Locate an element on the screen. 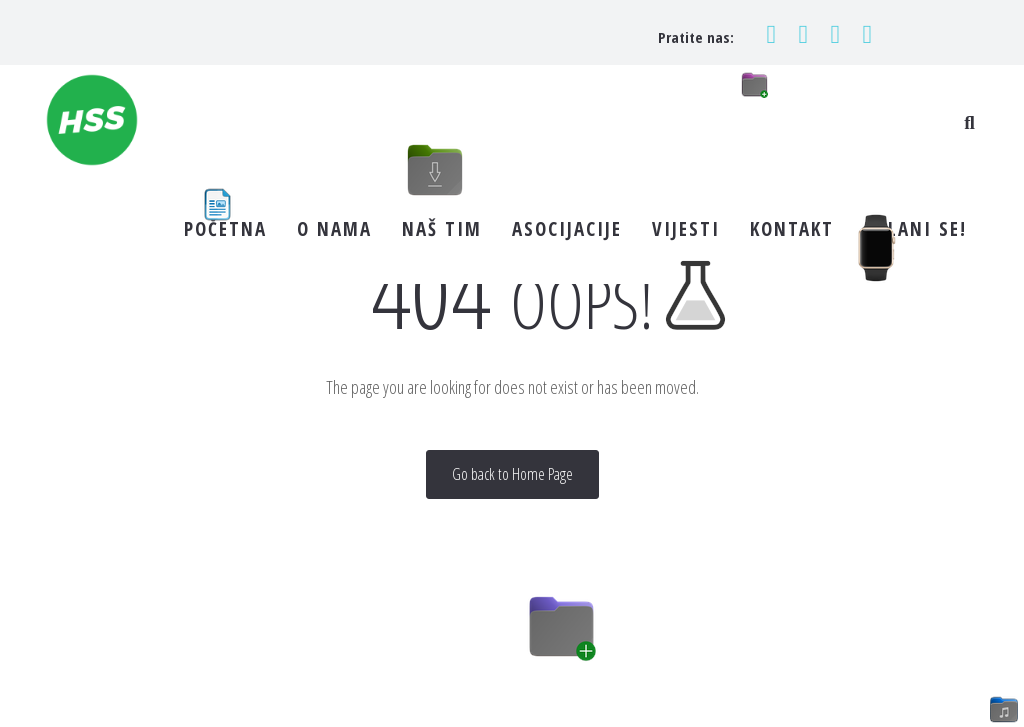 The height and width of the screenshot is (727, 1024). apple watch device icon is located at coordinates (876, 248).